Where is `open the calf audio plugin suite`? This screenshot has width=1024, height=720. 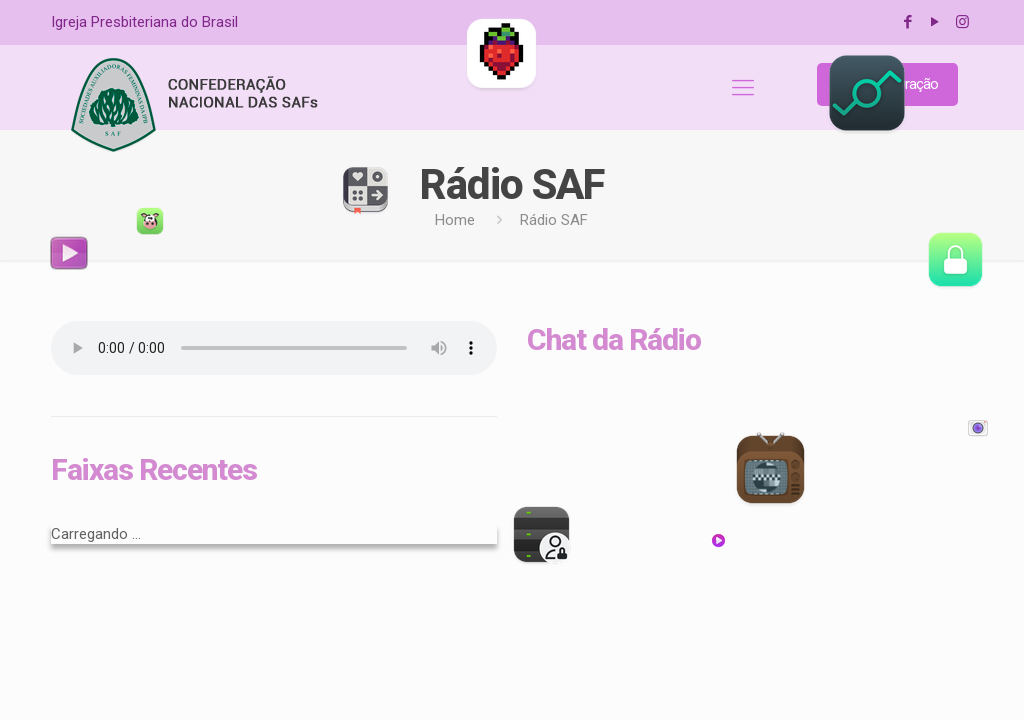 open the calf audio plugin suite is located at coordinates (150, 221).